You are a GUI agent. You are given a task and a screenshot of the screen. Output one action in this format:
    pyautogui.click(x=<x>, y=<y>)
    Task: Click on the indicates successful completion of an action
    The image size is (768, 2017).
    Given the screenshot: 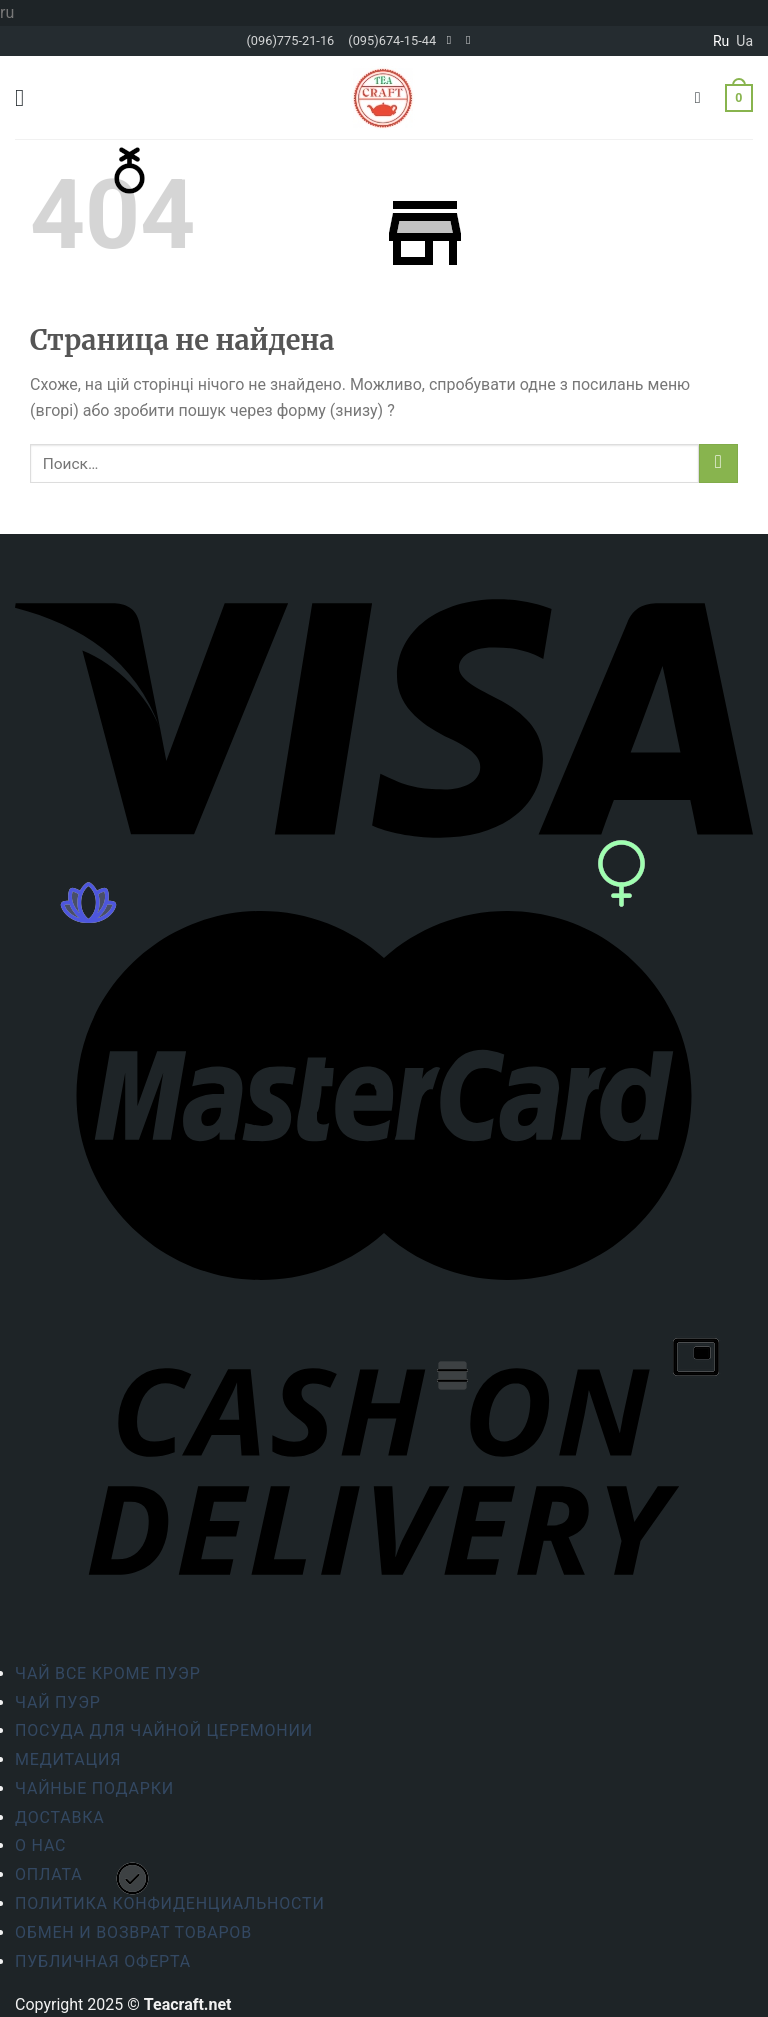 What is the action you would take?
    pyautogui.click(x=132, y=1878)
    